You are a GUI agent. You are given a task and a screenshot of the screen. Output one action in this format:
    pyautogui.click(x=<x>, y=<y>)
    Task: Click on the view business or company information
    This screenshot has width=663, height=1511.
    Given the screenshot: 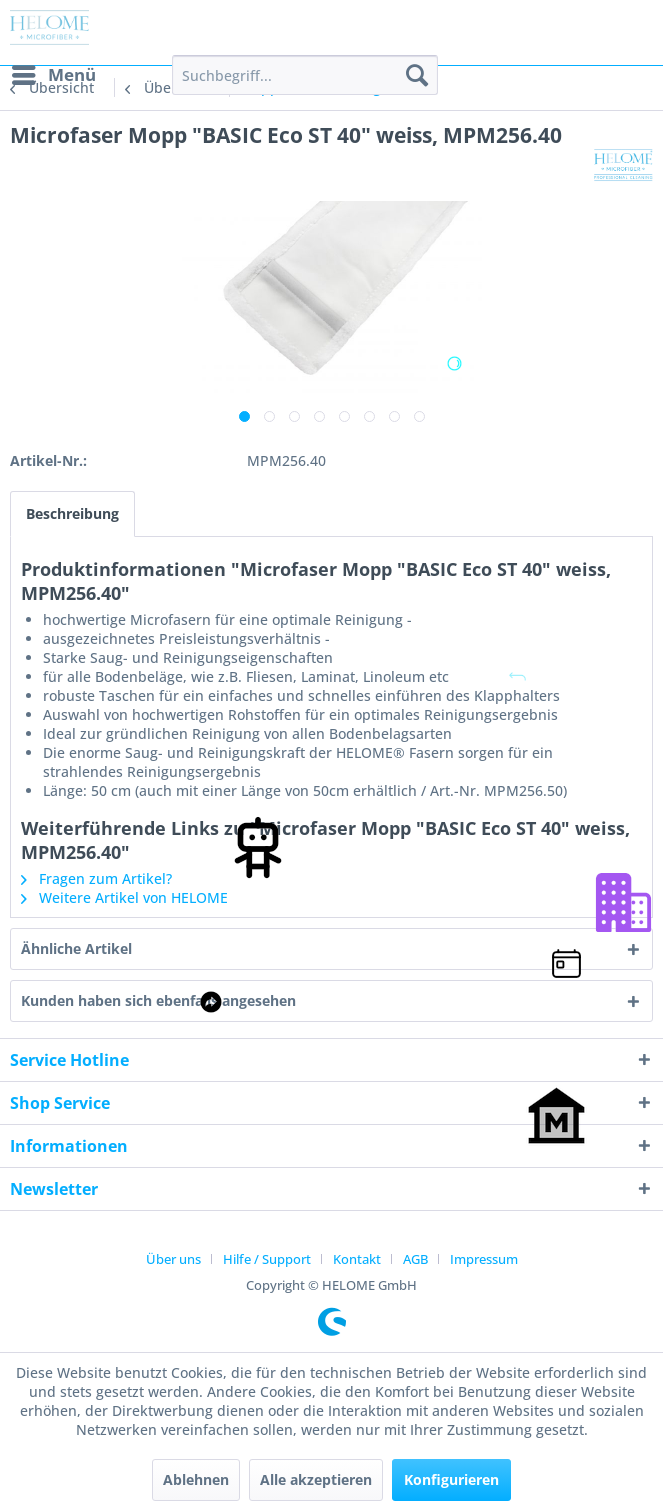 What is the action you would take?
    pyautogui.click(x=623, y=902)
    